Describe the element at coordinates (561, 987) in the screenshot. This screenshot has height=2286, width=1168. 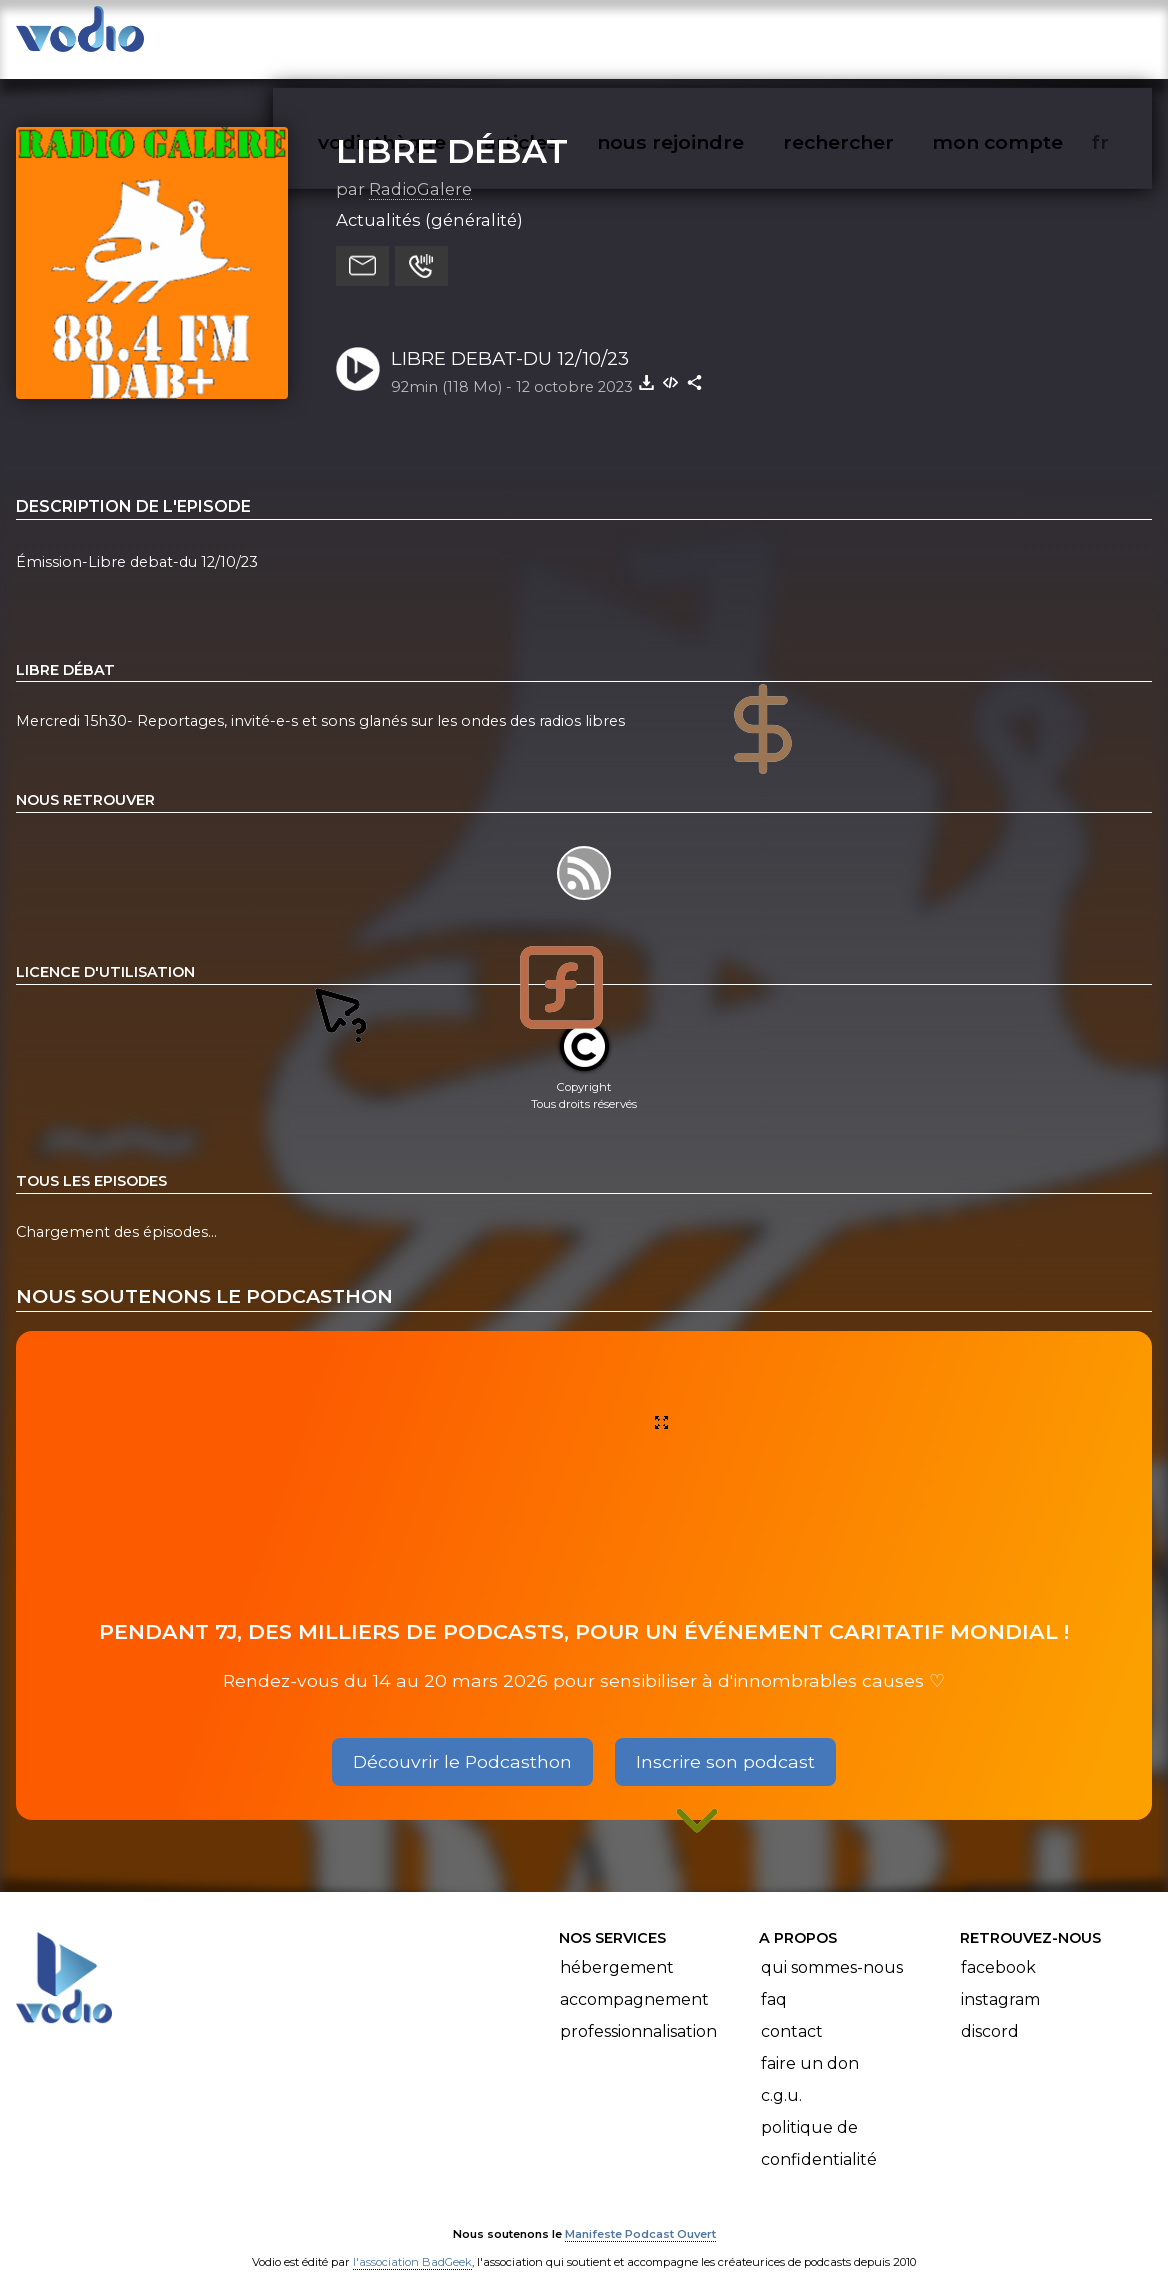
I see `access mathematical functions or formulas` at that location.